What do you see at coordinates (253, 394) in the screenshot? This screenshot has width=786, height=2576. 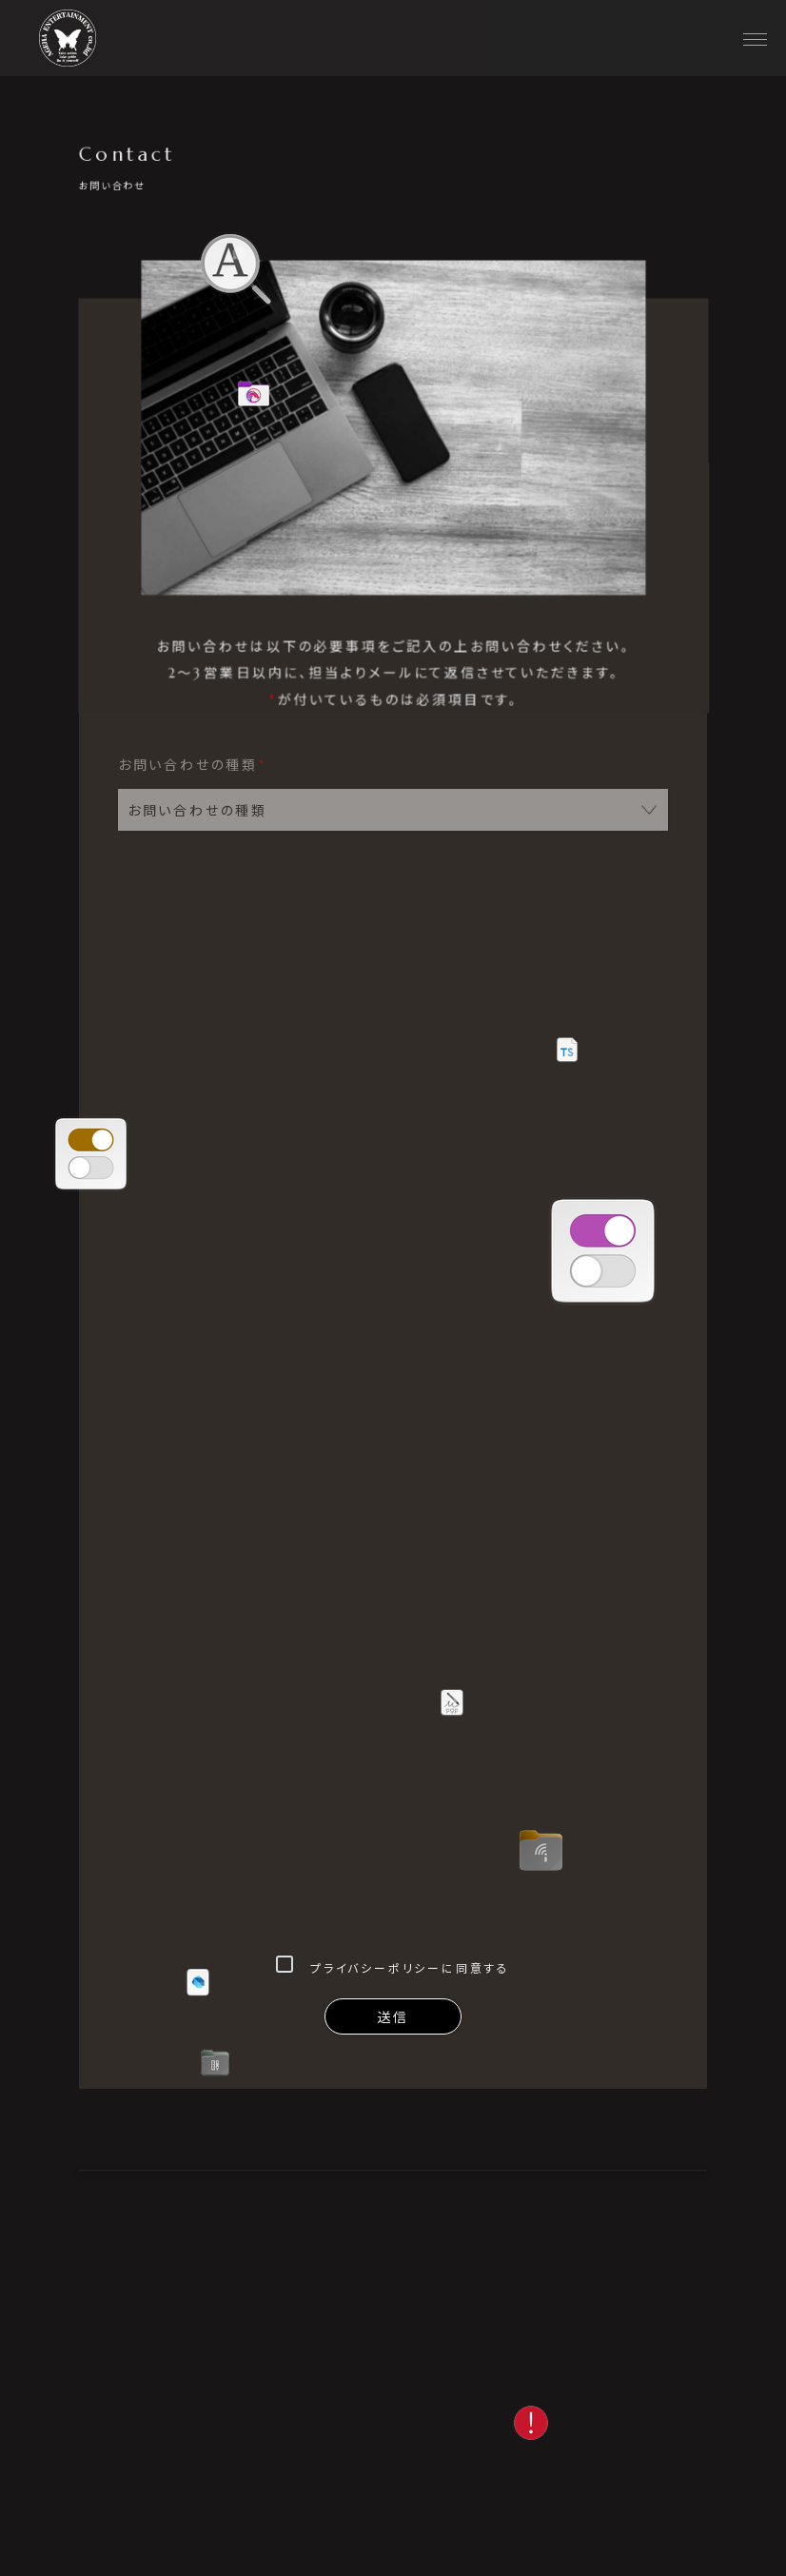 I see `open garuda linux system folder` at bounding box center [253, 394].